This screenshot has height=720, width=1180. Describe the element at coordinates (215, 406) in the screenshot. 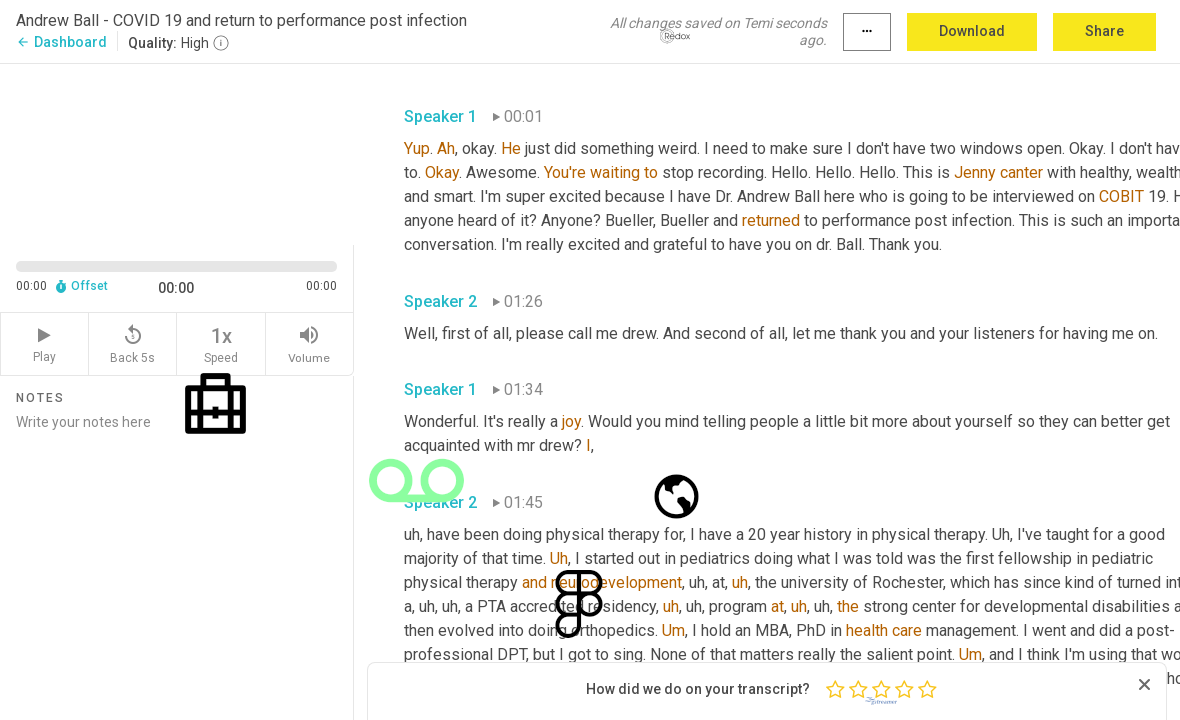

I see `access work or business documents` at that location.